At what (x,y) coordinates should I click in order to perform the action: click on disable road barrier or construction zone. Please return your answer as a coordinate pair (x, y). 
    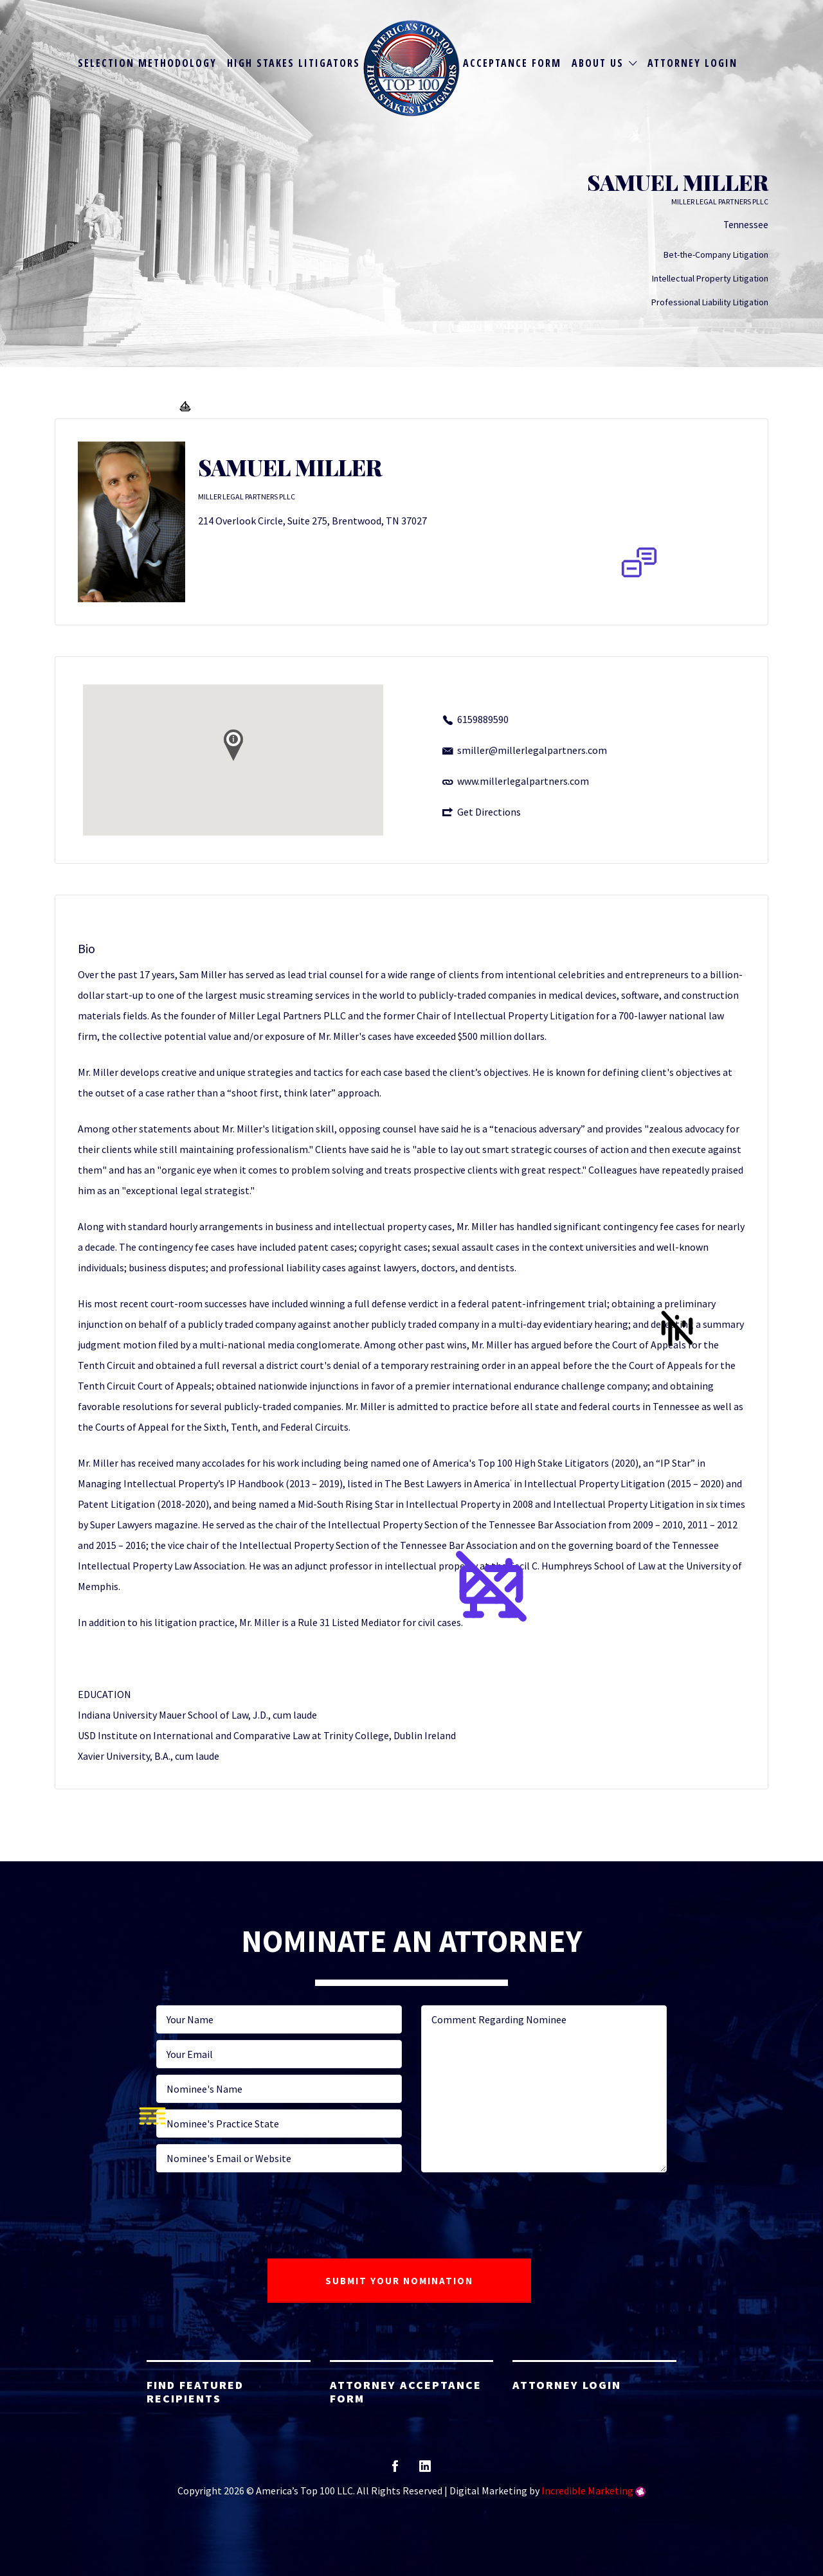
    Looking at the image, I should click on (491, 1586).